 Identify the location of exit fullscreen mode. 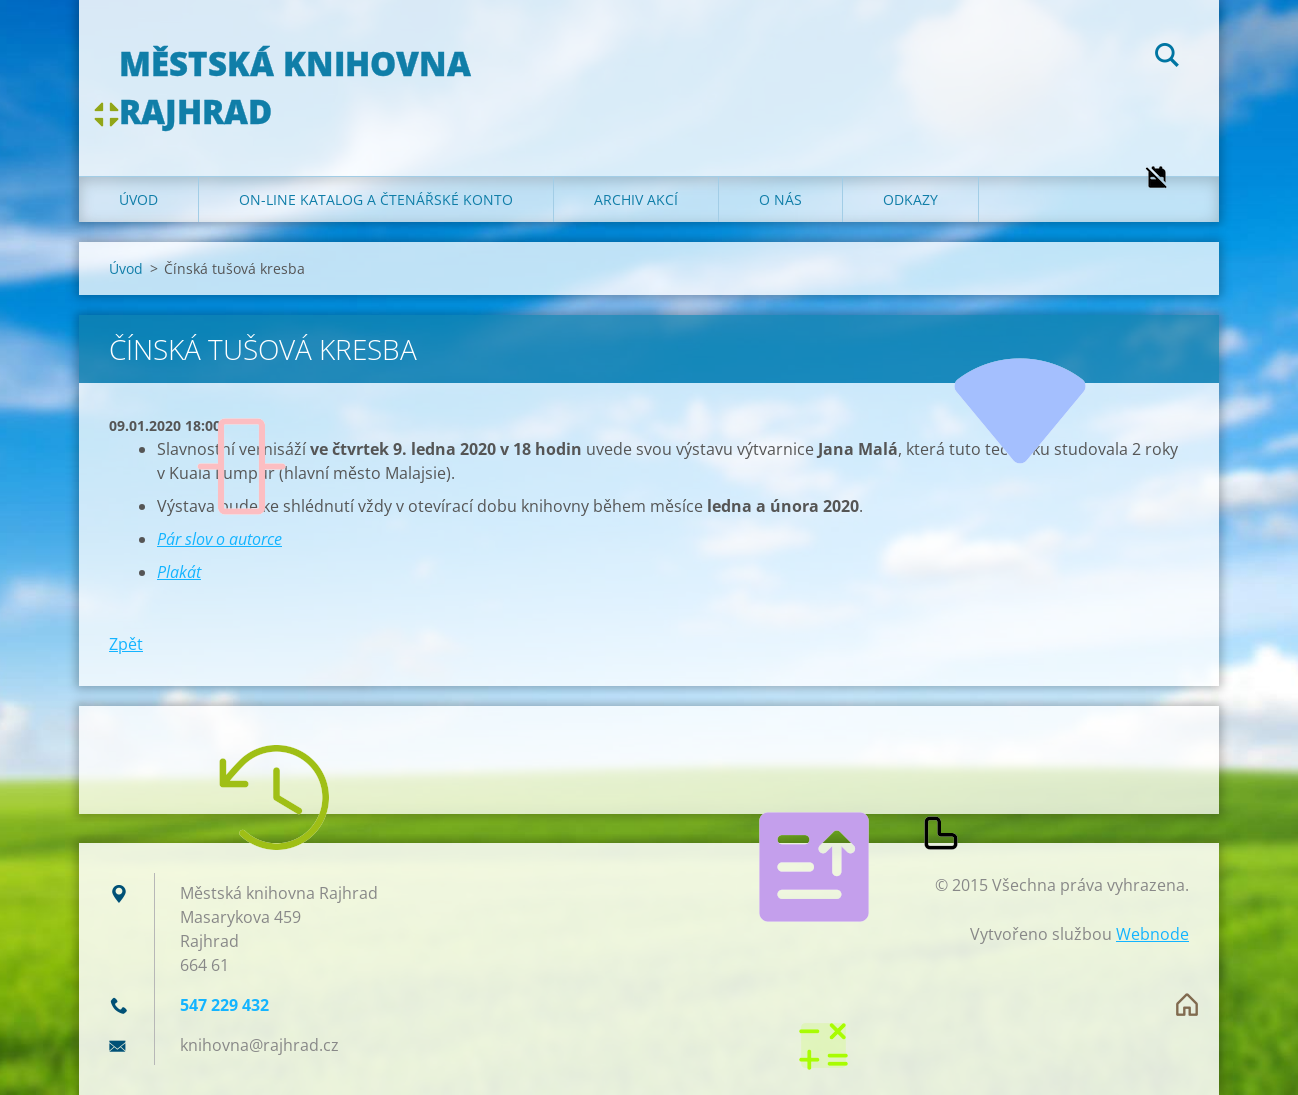
(106, 114).